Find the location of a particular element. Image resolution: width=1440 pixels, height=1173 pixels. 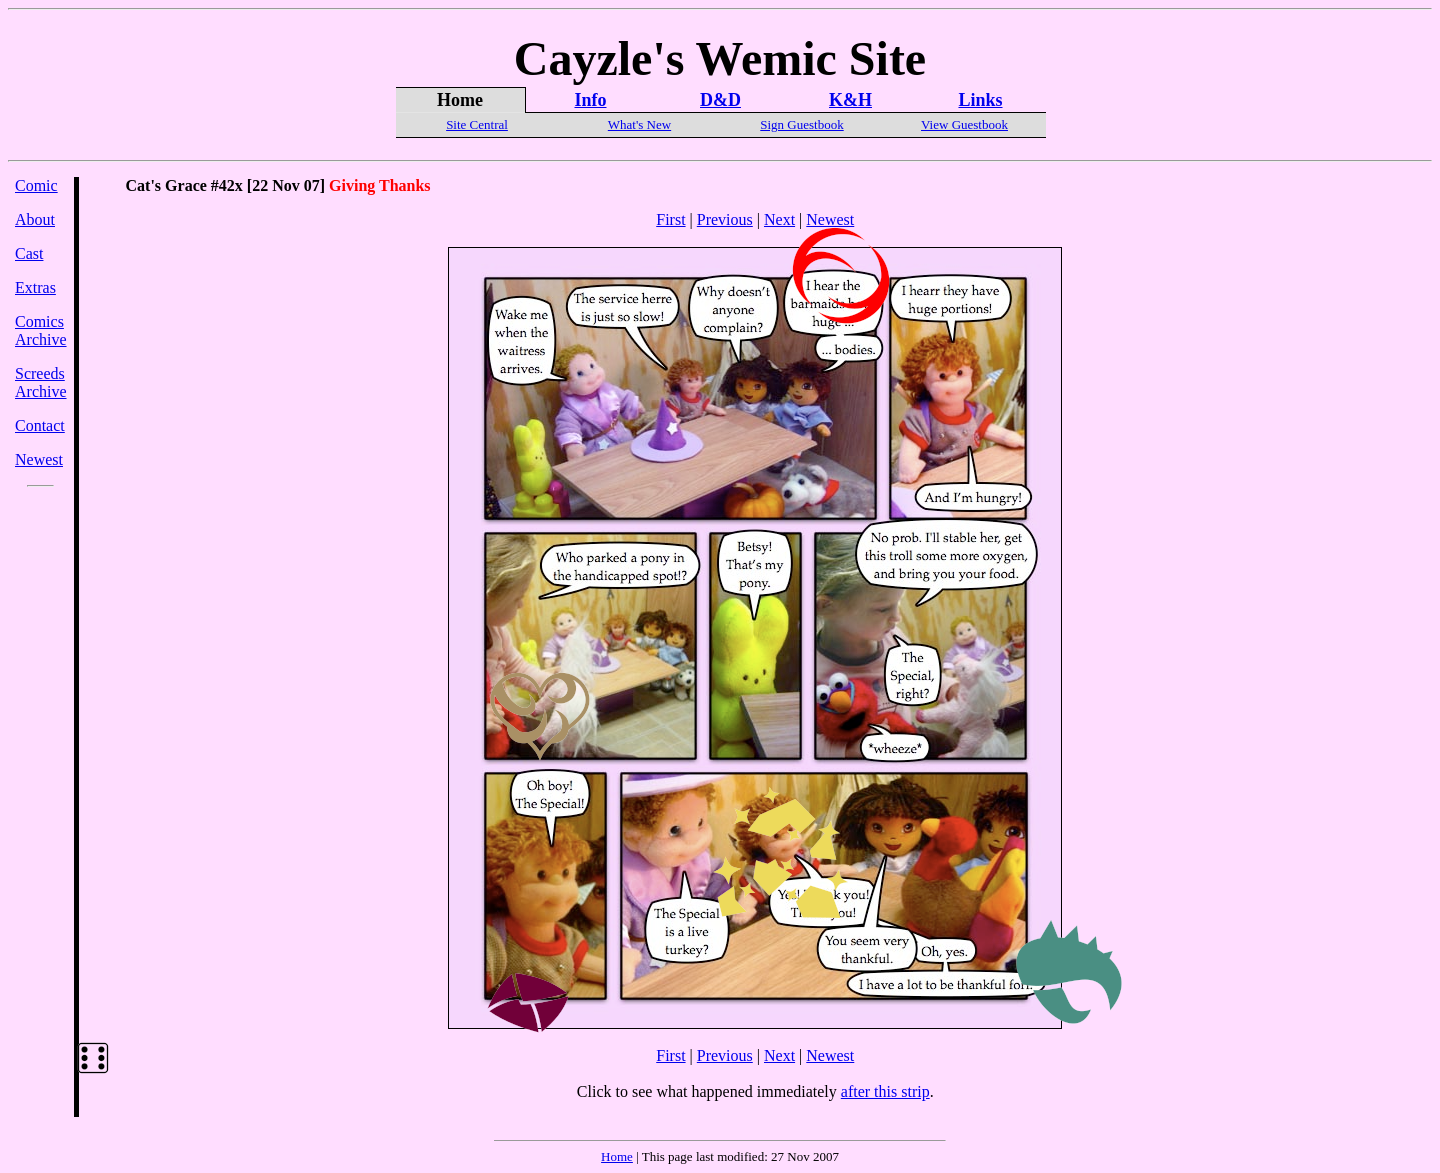

select crab or crustacean in a game menu is located at coordinates (1069, 972).